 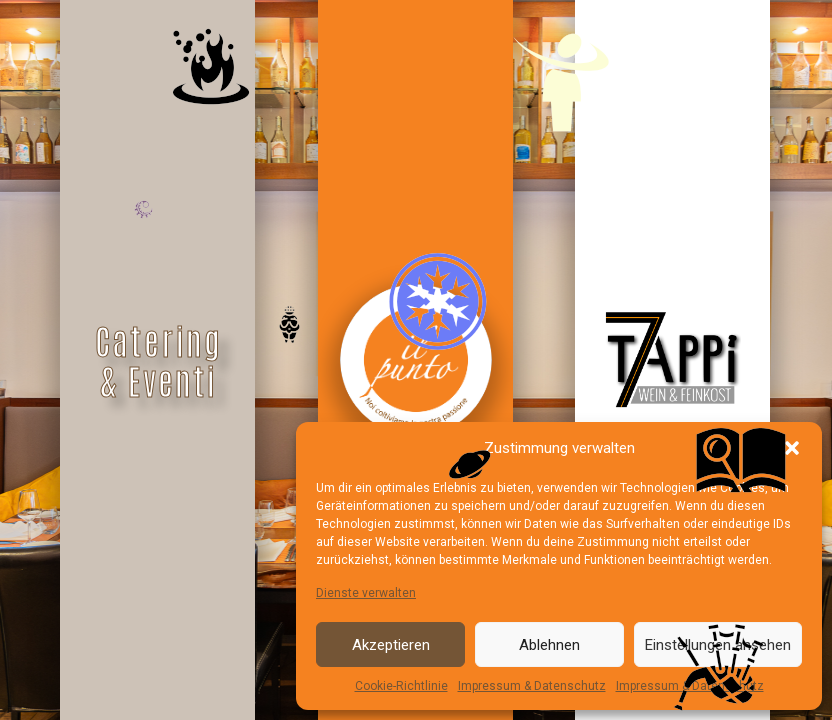 What do you see at coordinates (741, 460) in the screenshot?
I see `search through archived documents` at bounding box center [741, 460].